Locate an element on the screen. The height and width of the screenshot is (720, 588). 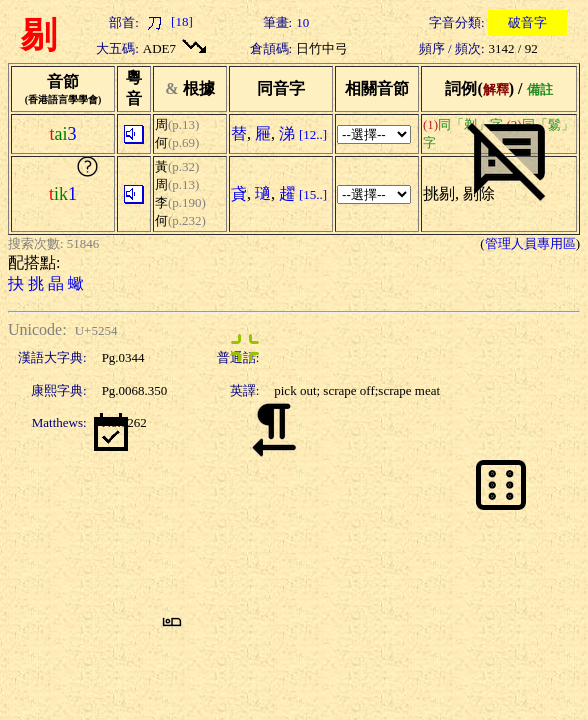
random selection or shuffle function is located at coordinates (501, 485).